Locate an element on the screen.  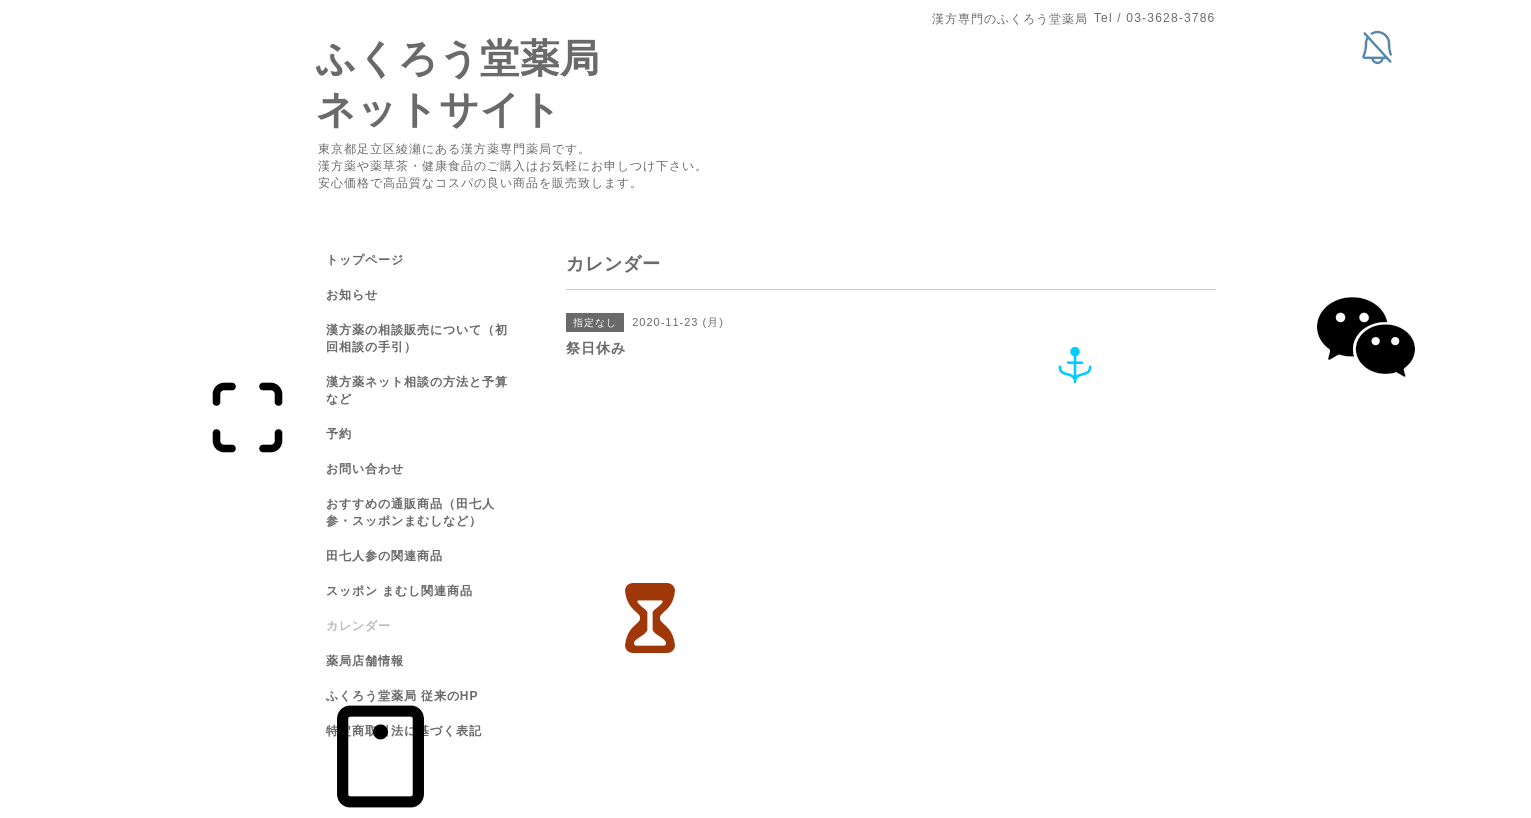
open WeChat messaging app is located at coordinates (1366, 337).